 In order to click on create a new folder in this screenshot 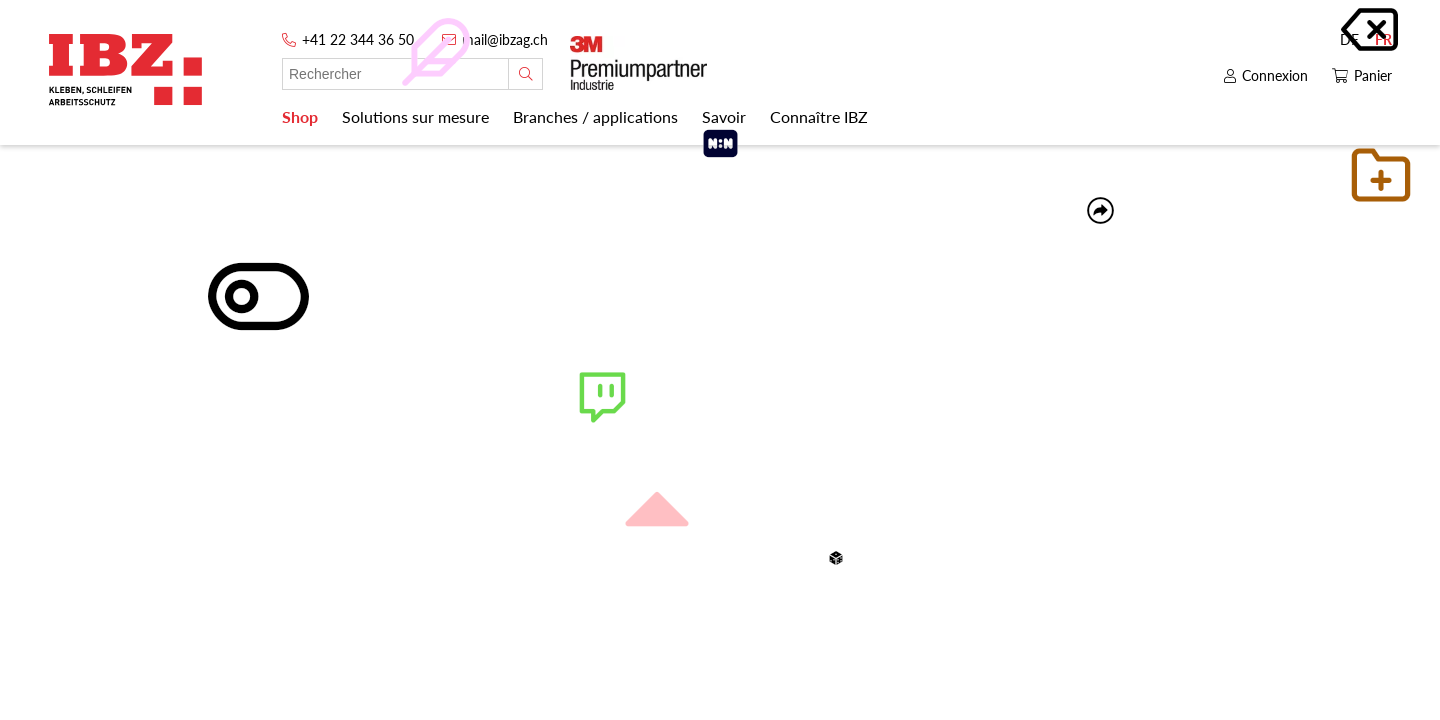, I will do `click(1381, 175)`.